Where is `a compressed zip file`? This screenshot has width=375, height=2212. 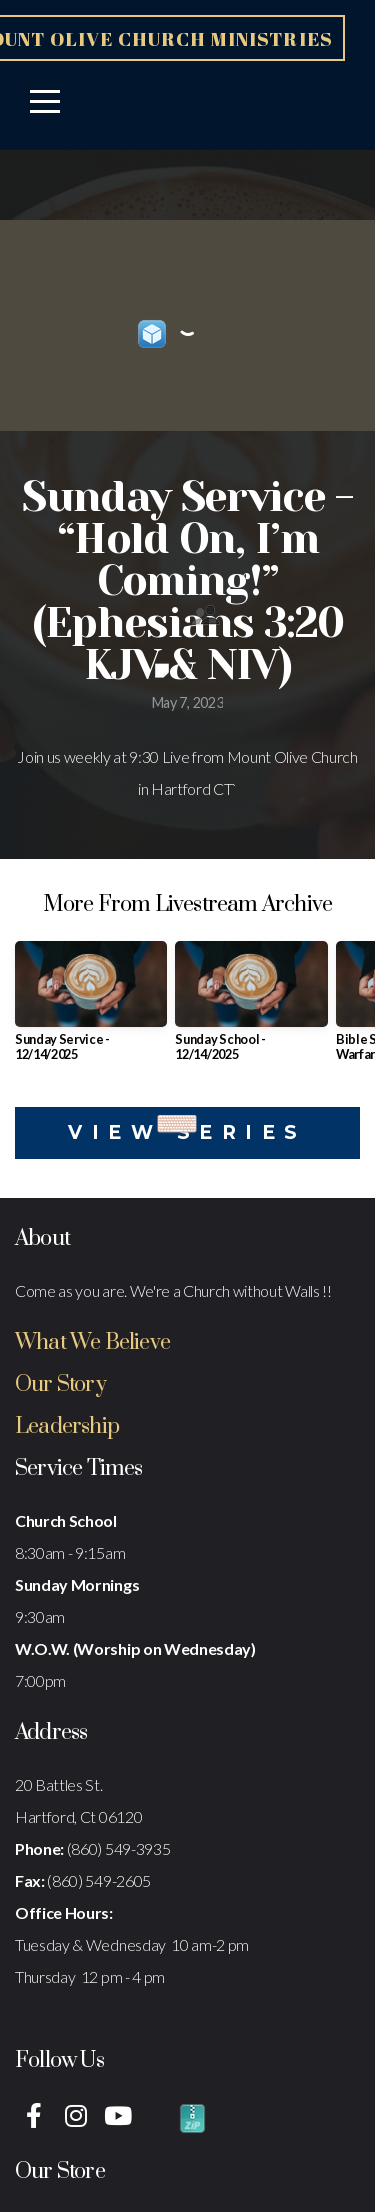 a compressed zip file is located at coordinates (192, 2118).